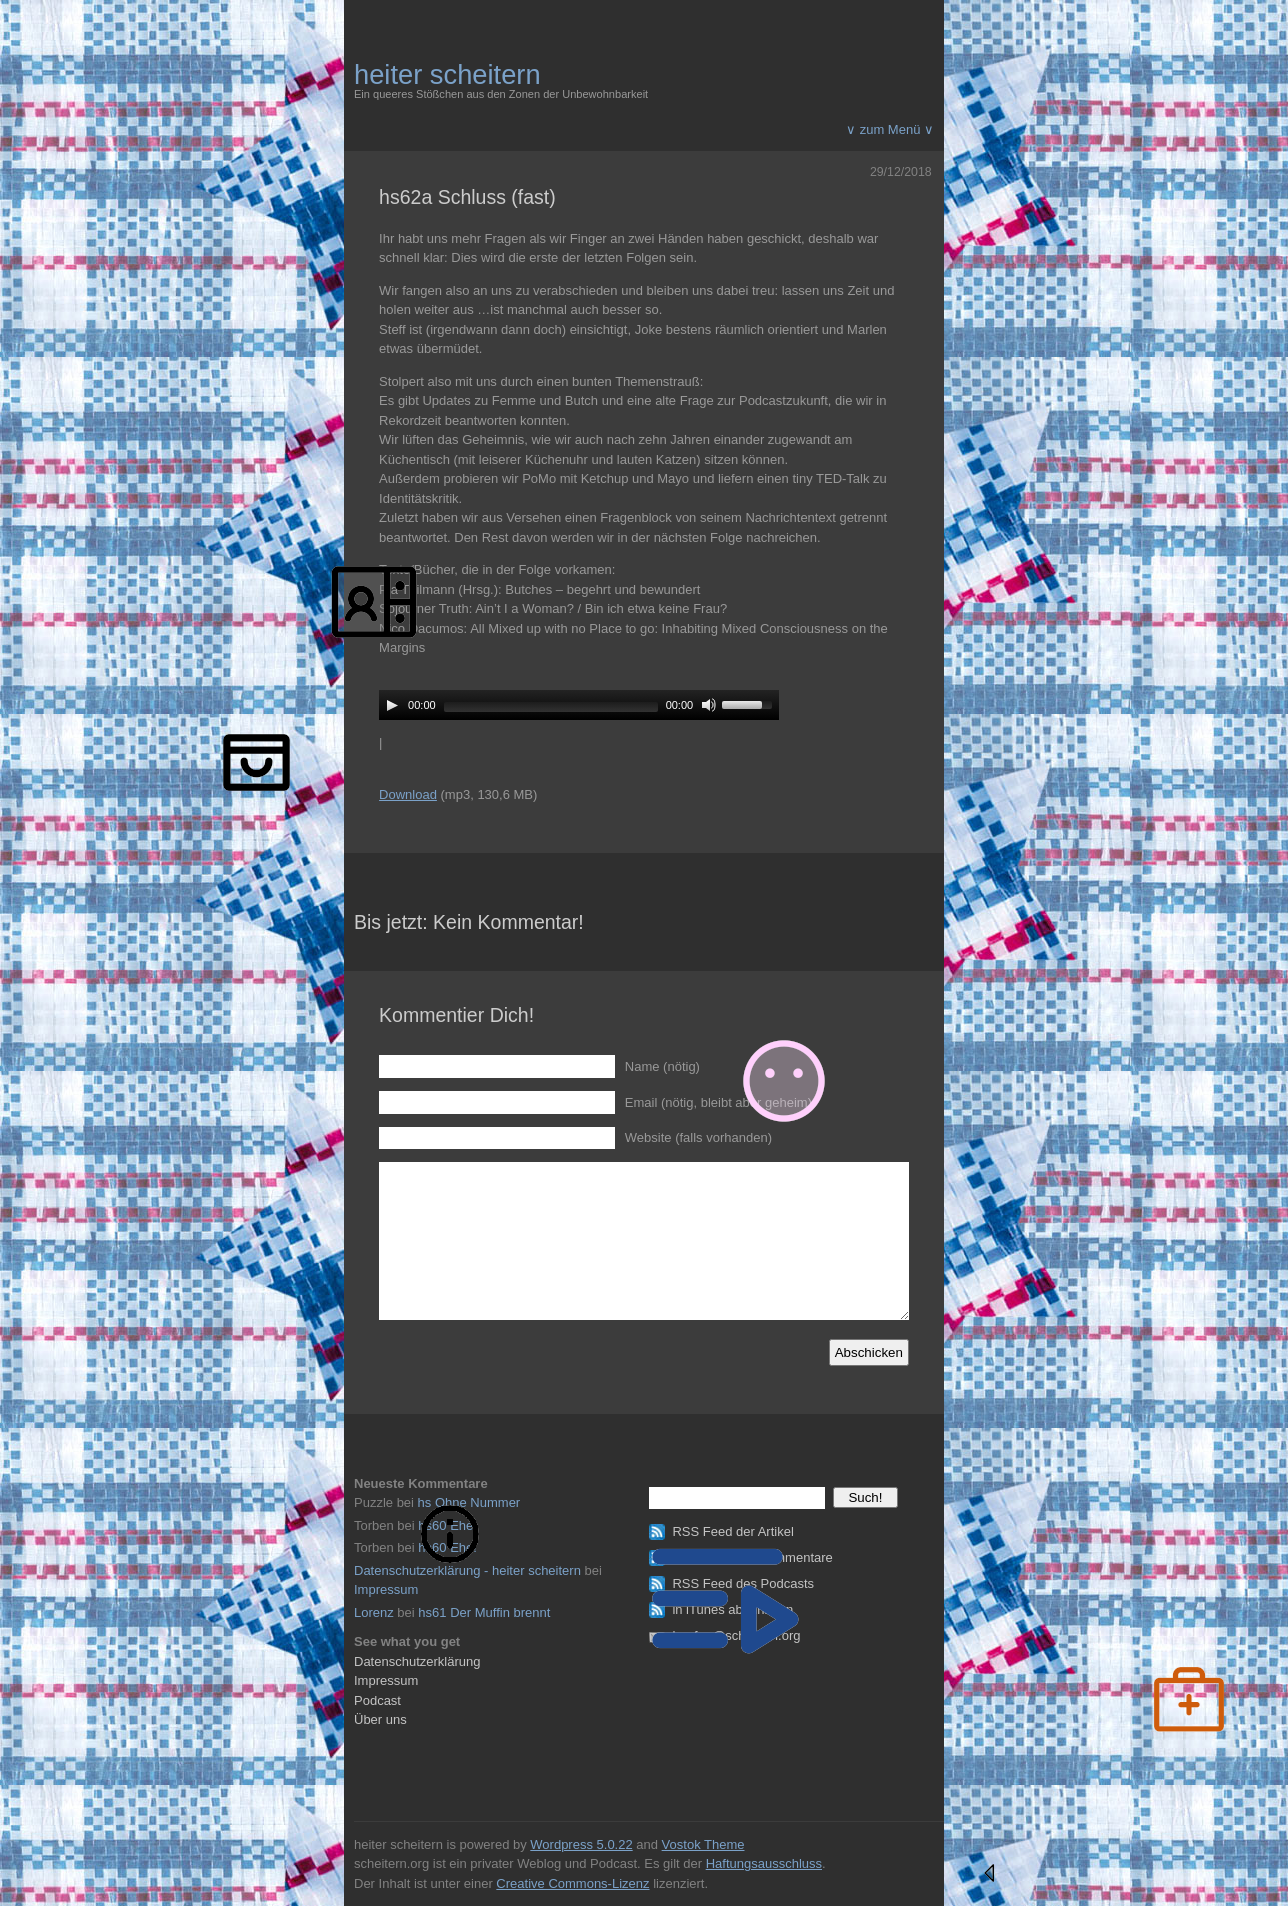 The image size is (1288, 1906). Describe the element at coordinates (717, 1598) in the screenshot. I see `view playback queue` at that location.